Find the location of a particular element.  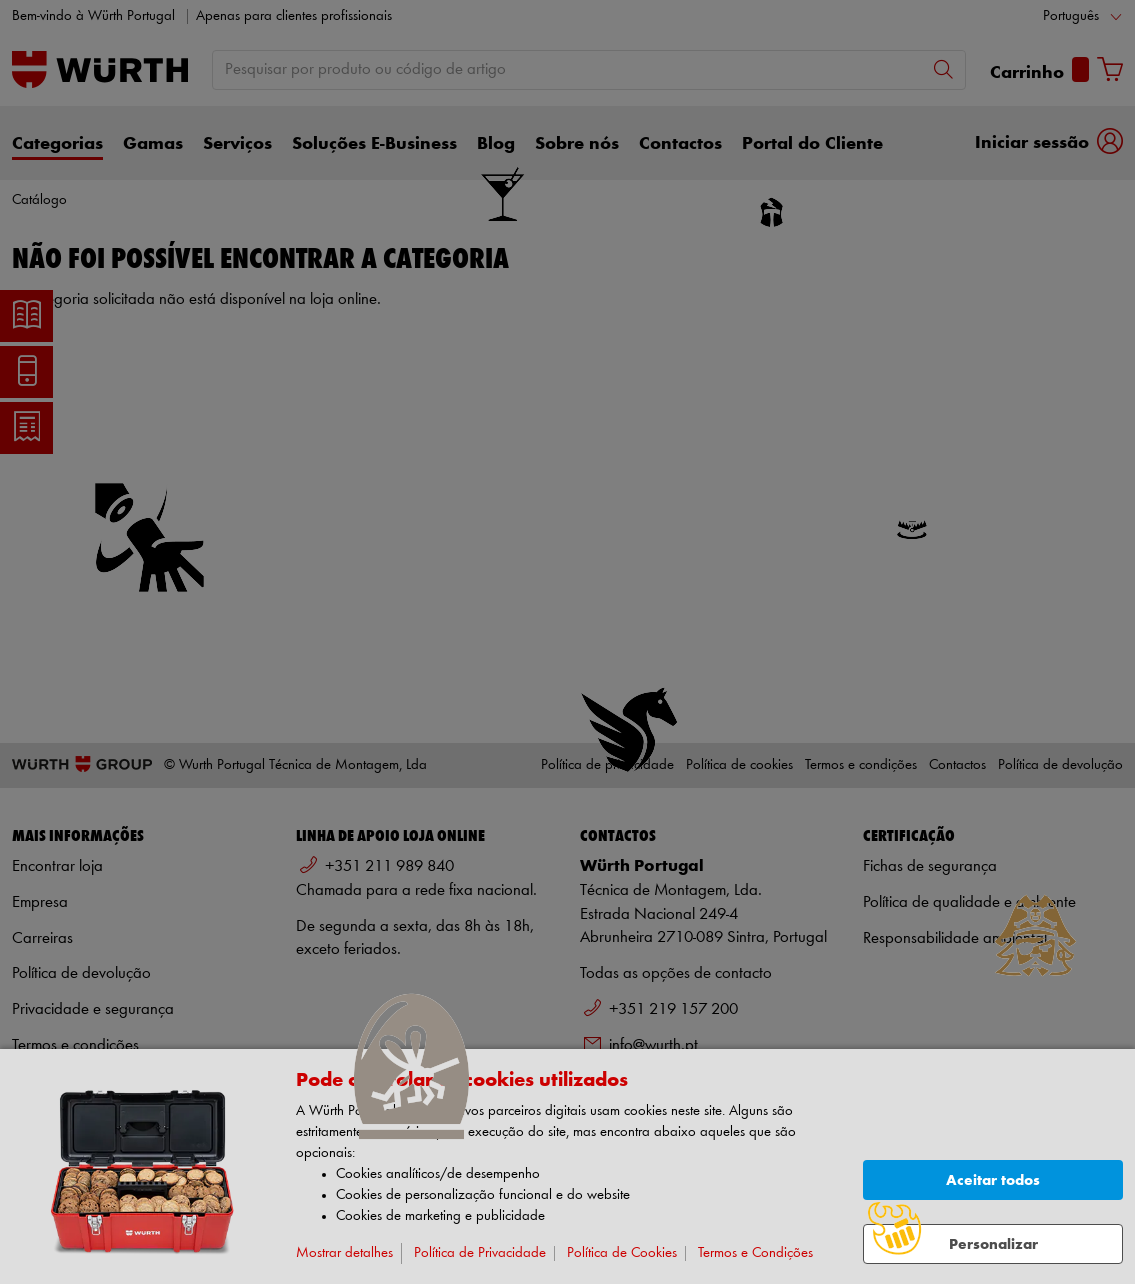

access bar or cocktail menu is located at coordinates (503, 194).